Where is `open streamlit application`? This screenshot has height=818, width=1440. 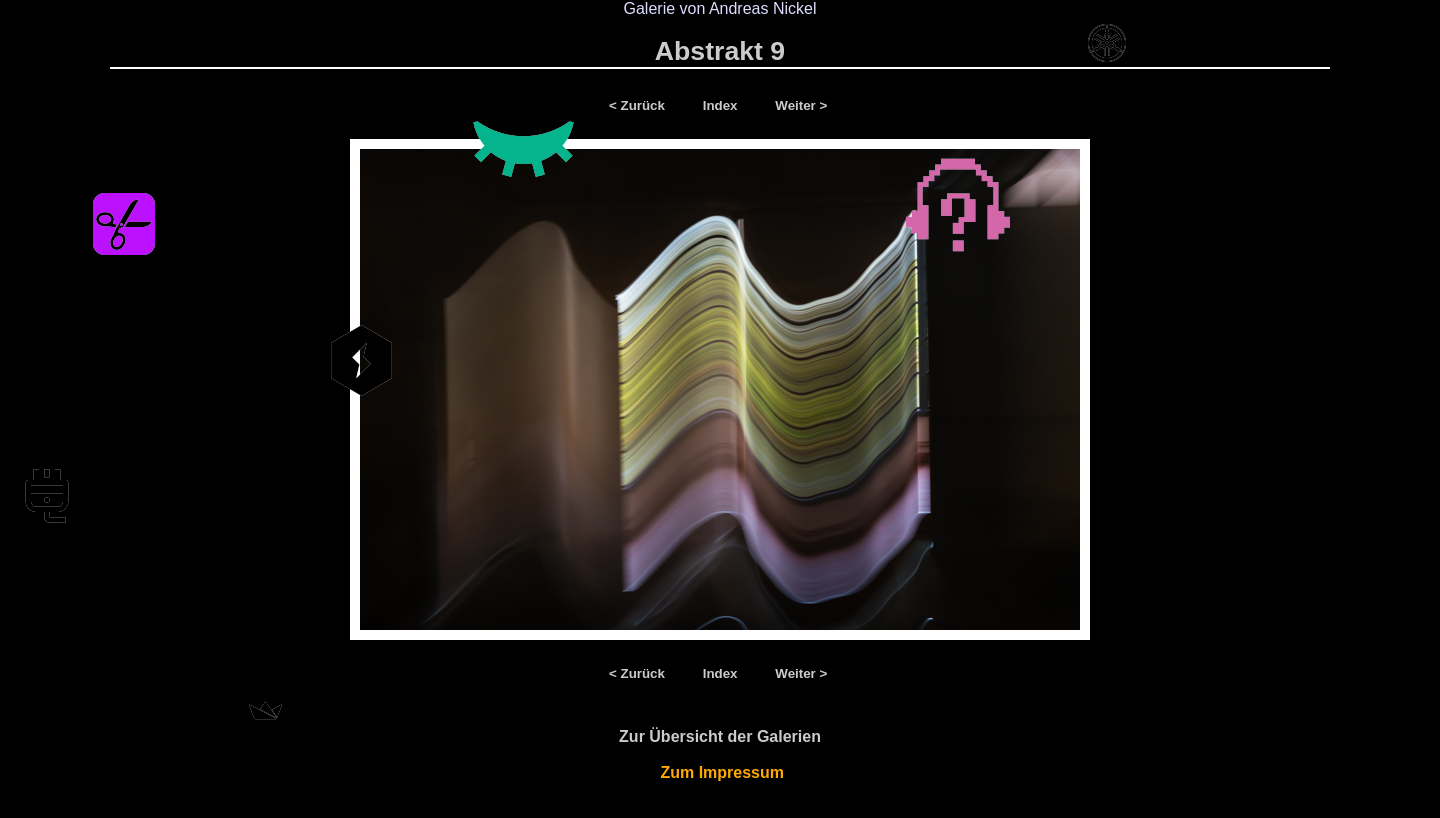
open streamlit application is located at coordinates (265, 710).